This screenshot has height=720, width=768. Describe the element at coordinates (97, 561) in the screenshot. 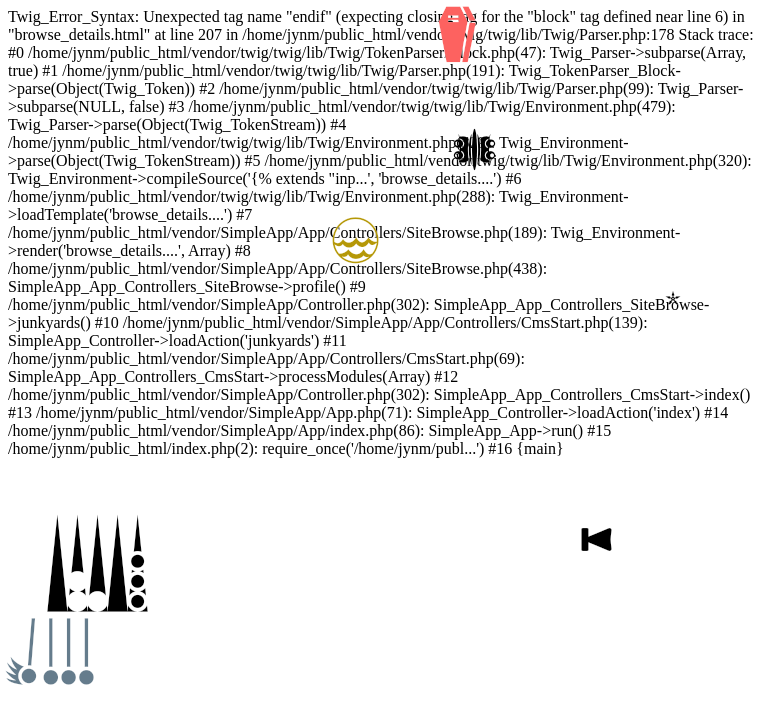

I see `play backgammon` at that location.